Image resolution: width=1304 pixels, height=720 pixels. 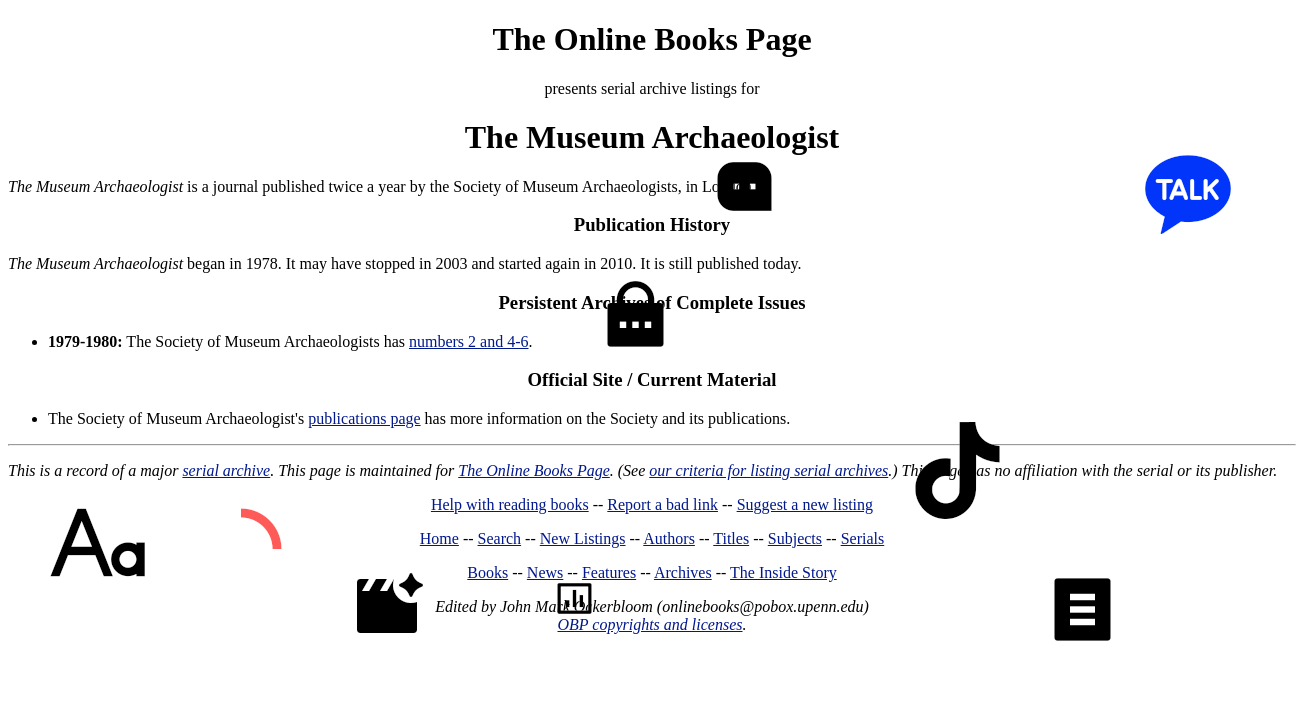 What do you see at coordinates (98, 542) in the screenshot?
I see `adjust text size settings` at bounding box center [98, 542].